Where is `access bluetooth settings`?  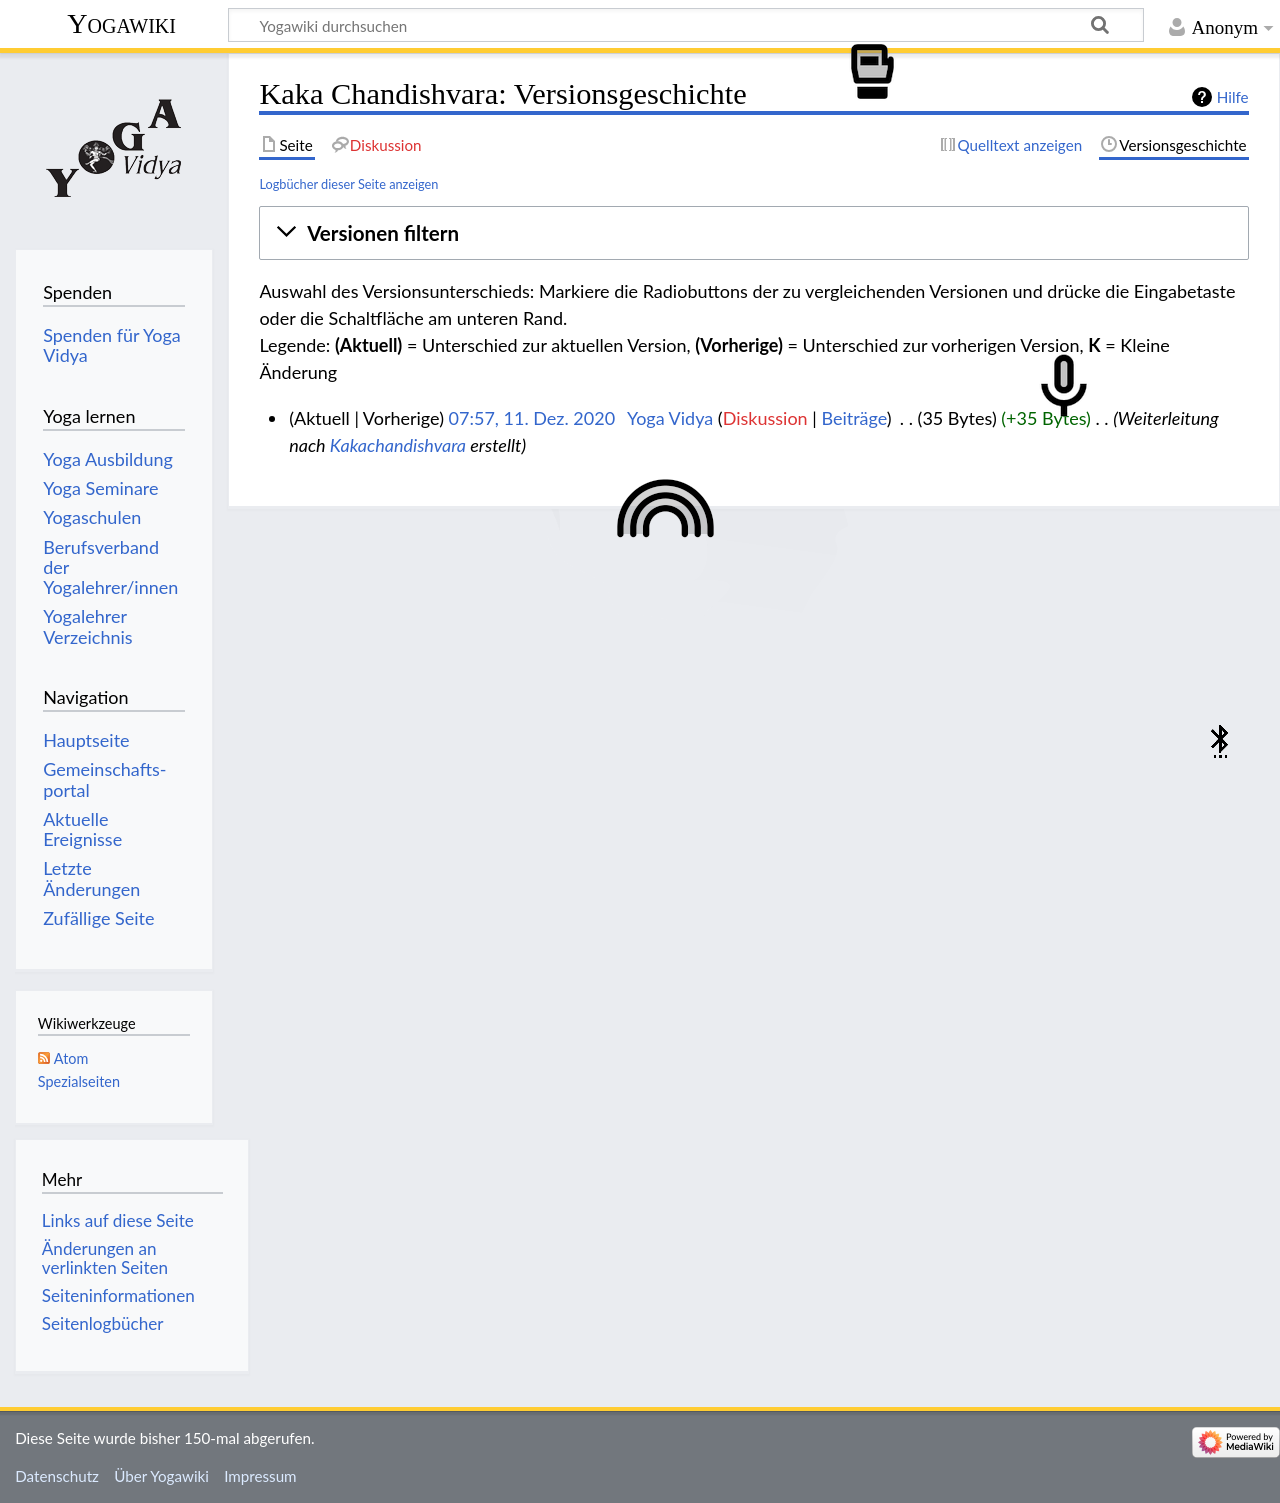 access bluetooth settings is located at coordinates (1220, 741).